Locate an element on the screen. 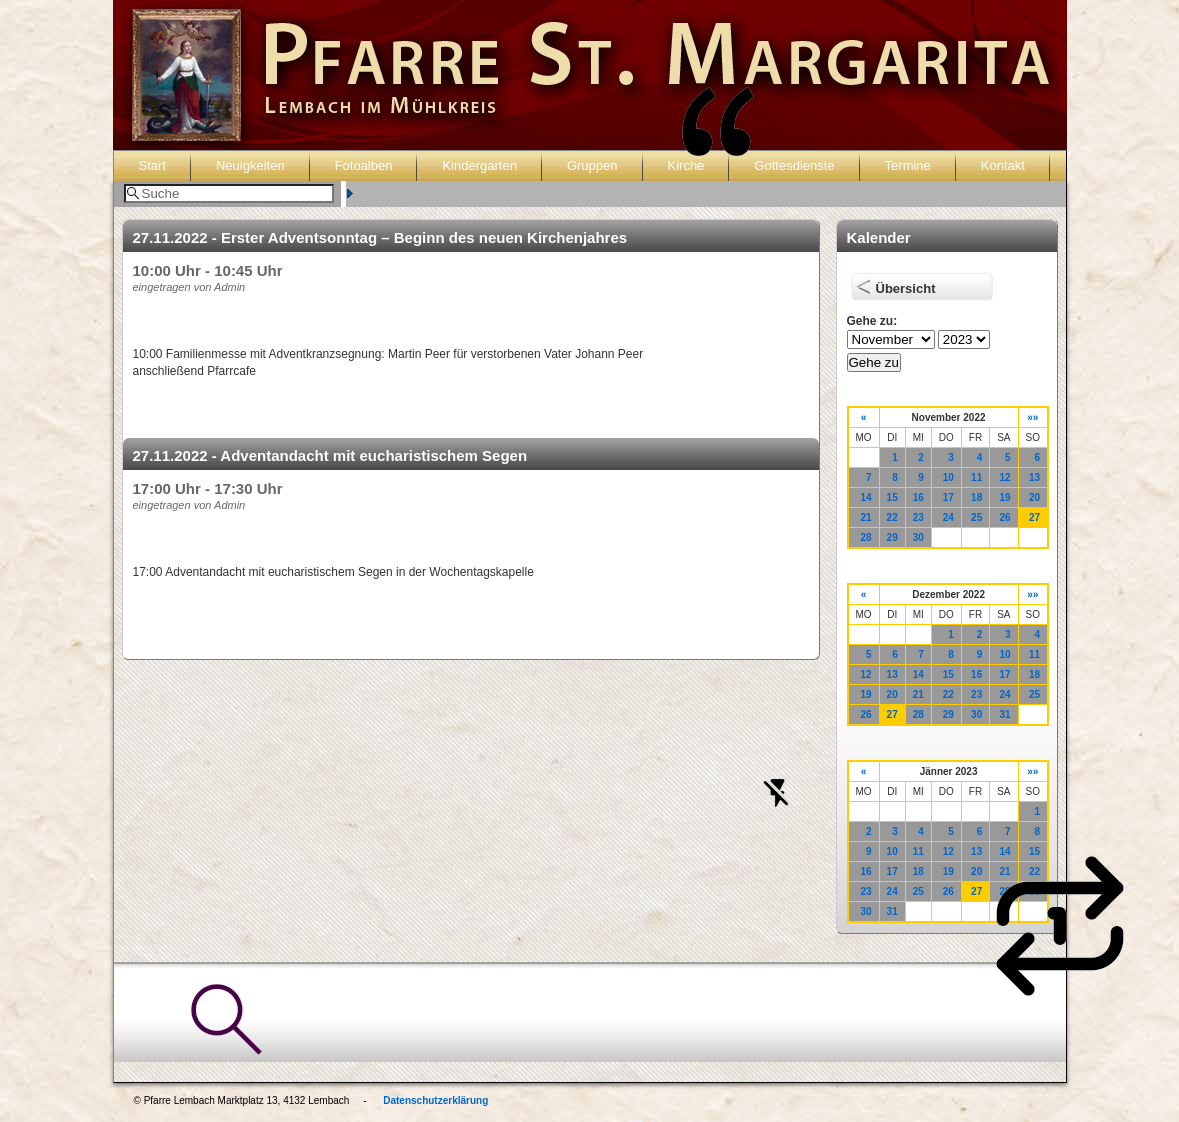  insert a block quote is located at coordinates (720, 121).